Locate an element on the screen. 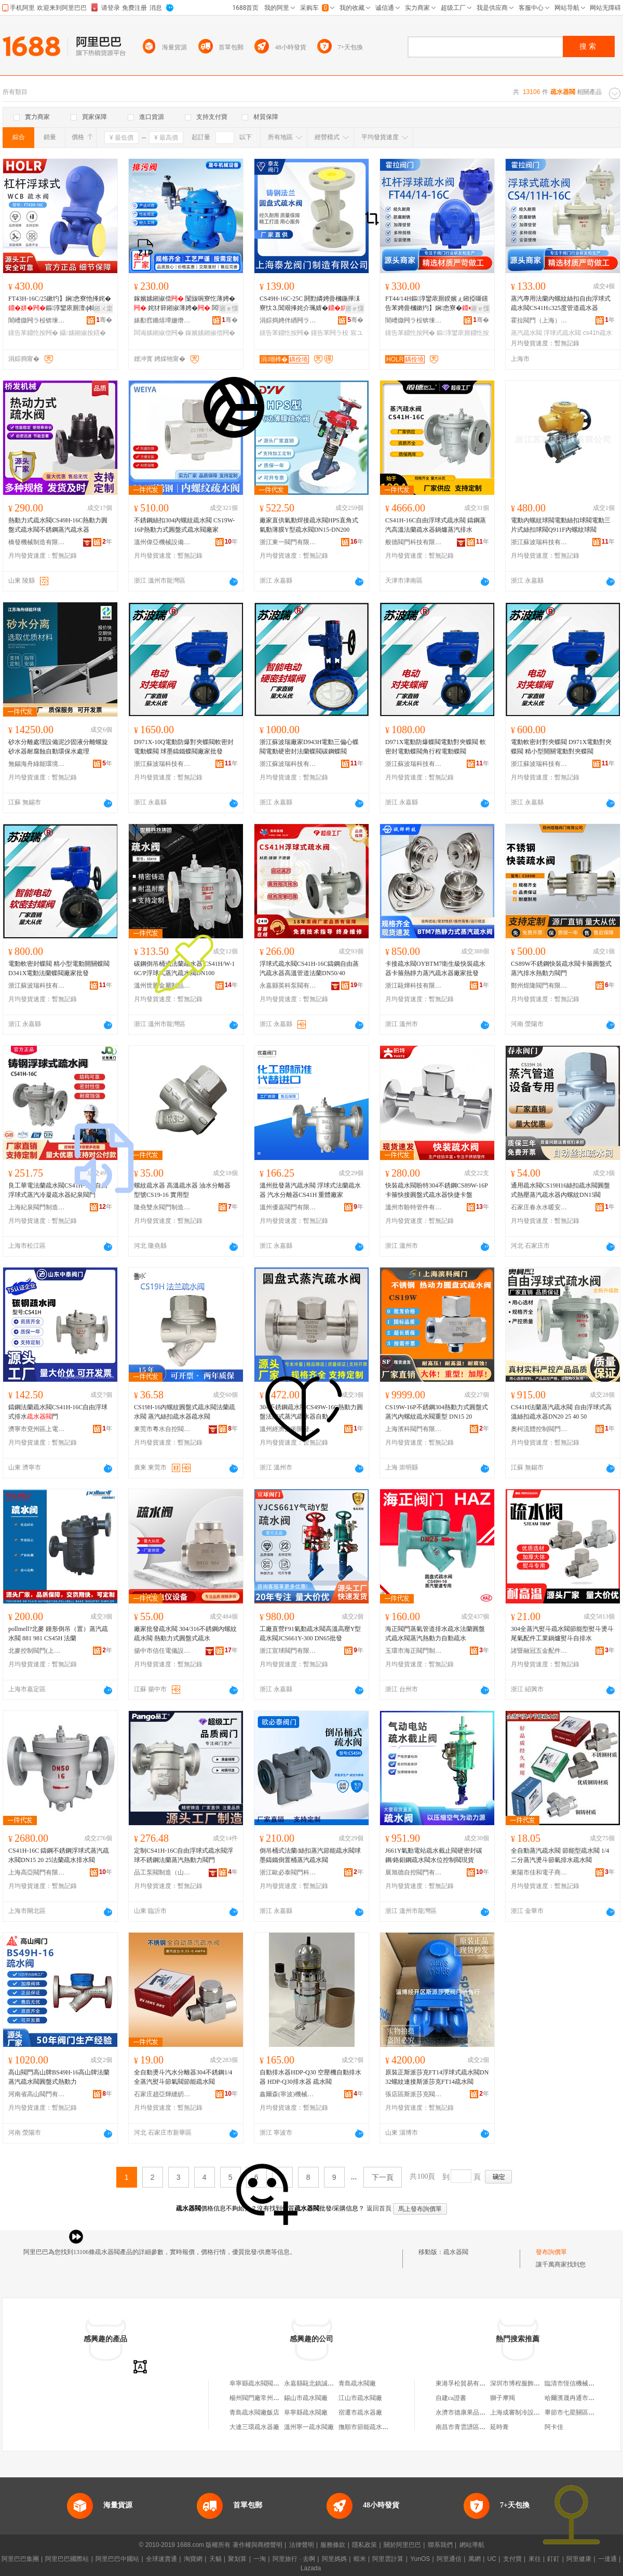 Image resolution: width=623 pixels, height=2576 pixels. open an audio file is located at coordinates (104, 1158).